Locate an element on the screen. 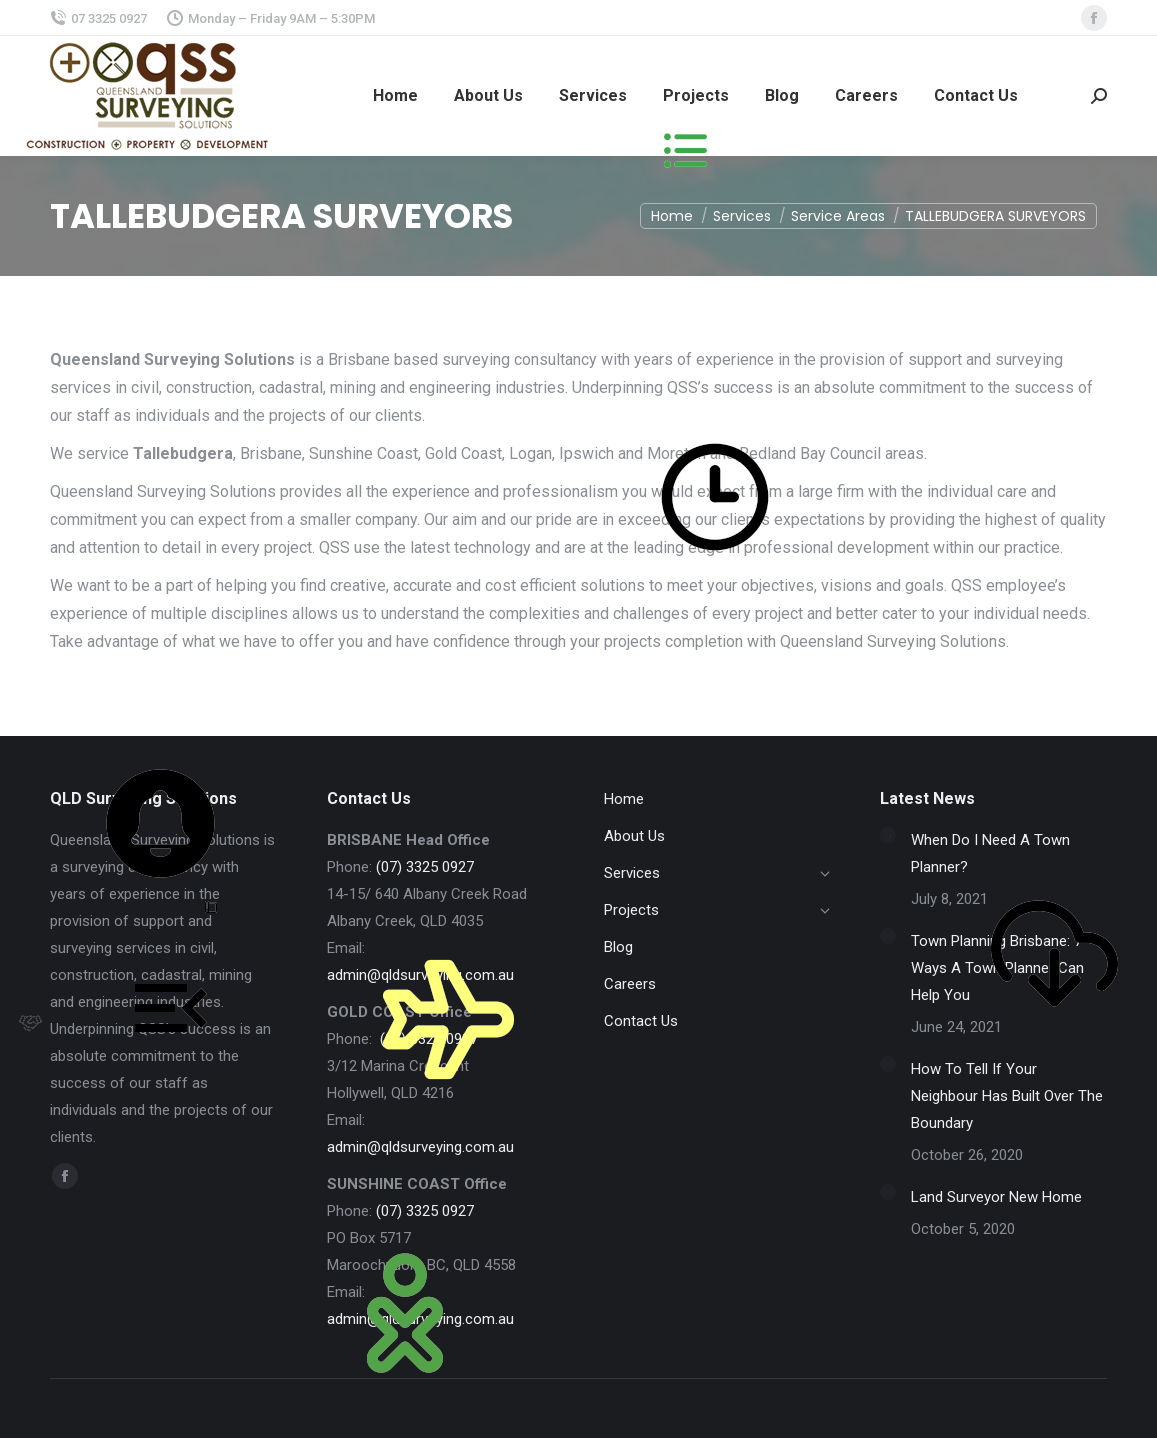  open sugarizer learning platform is located at coordinates (405, 1313).